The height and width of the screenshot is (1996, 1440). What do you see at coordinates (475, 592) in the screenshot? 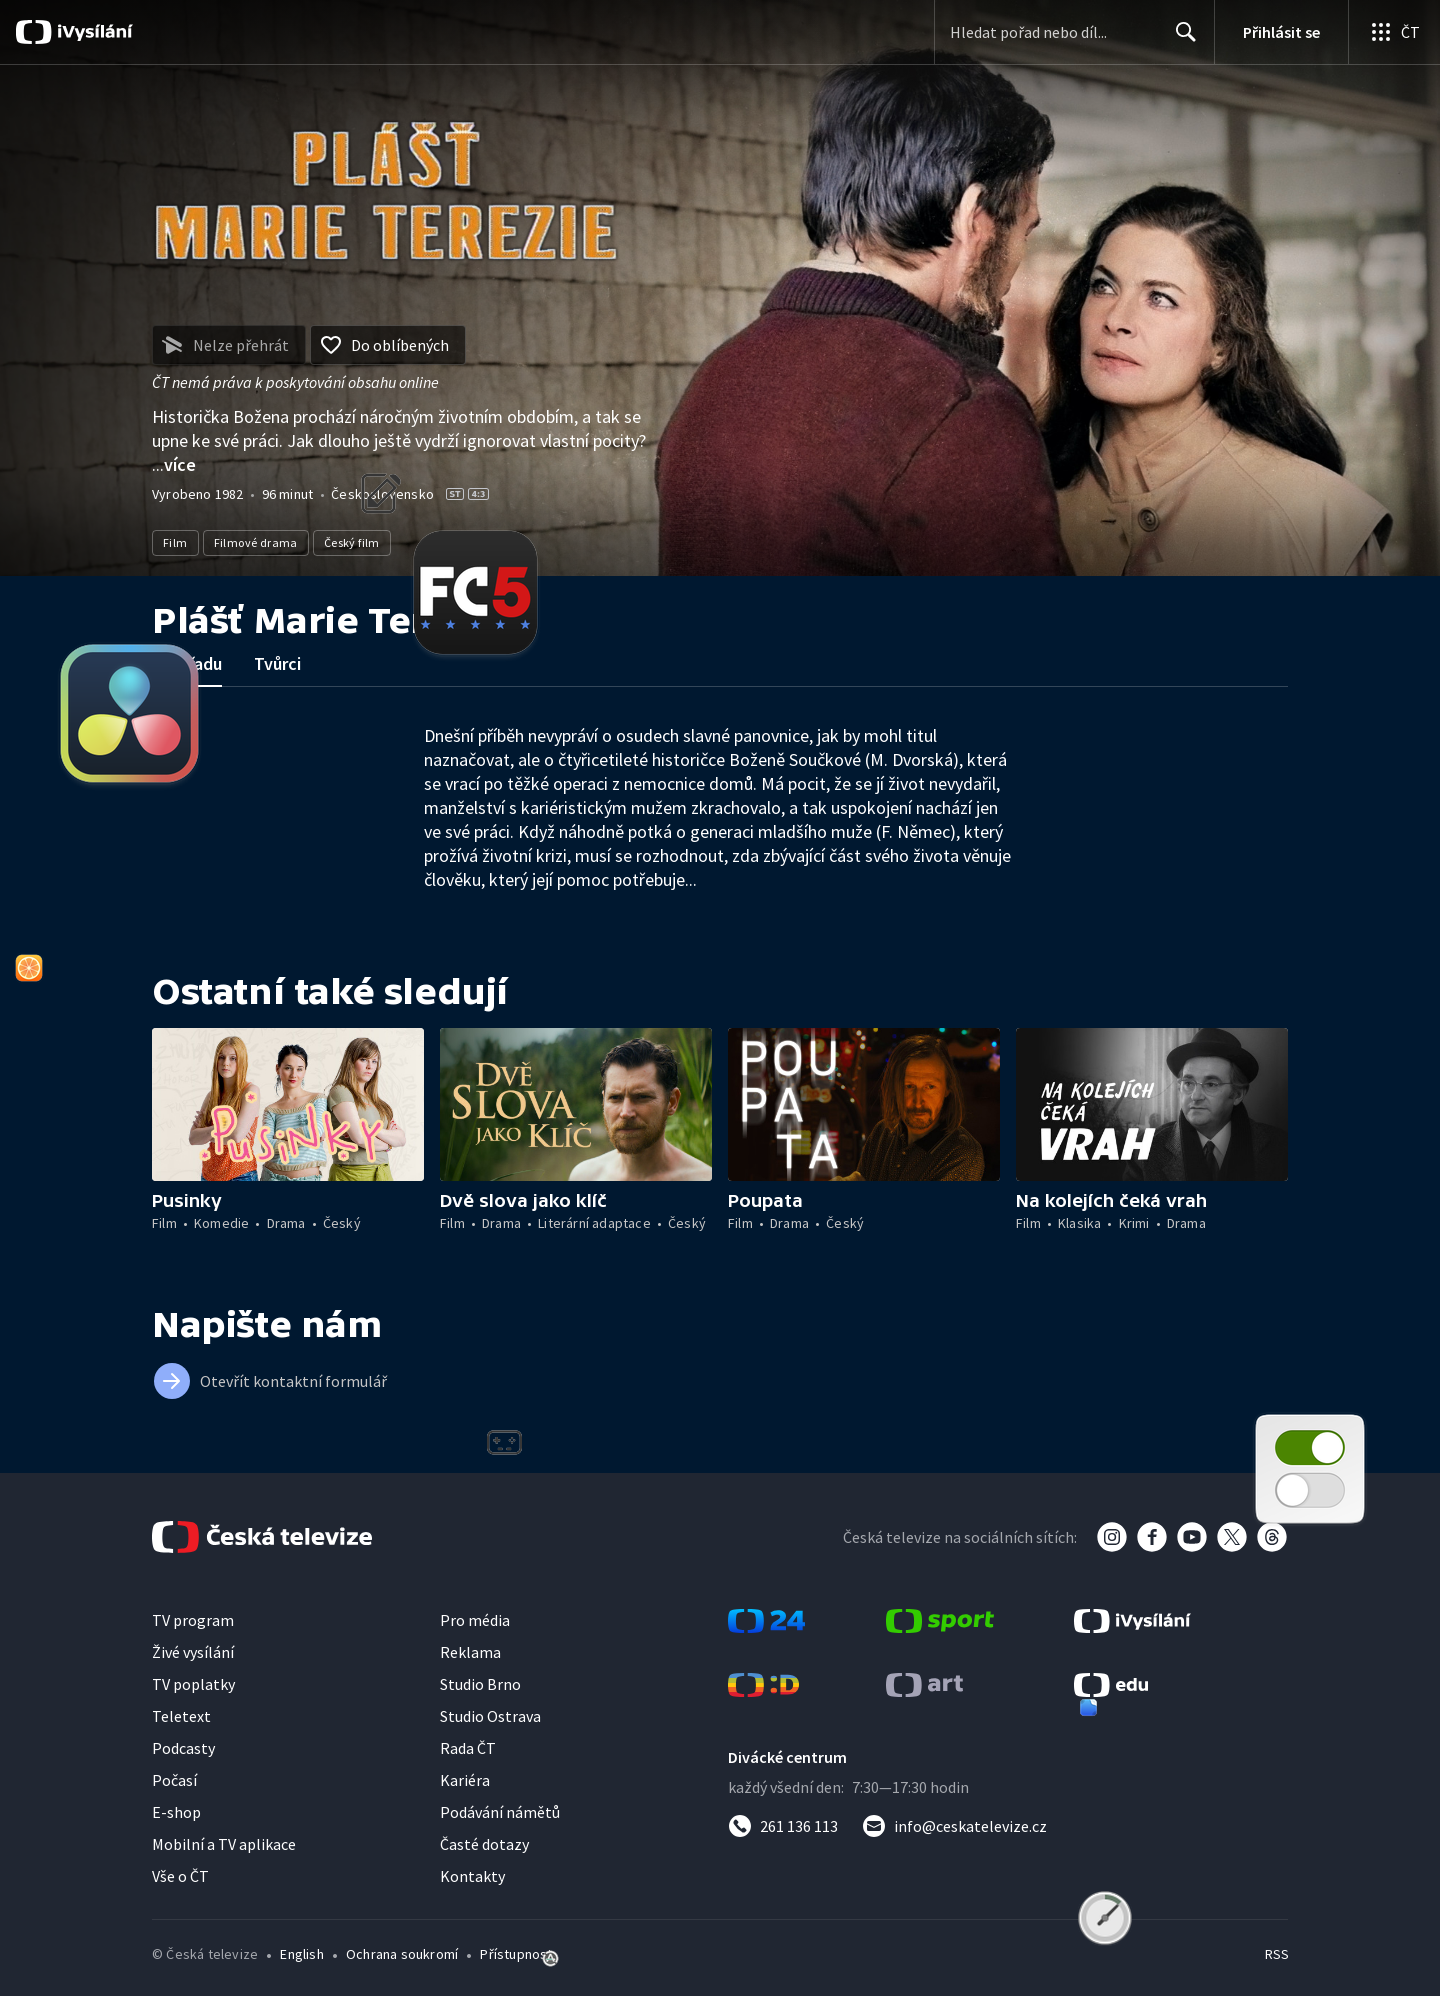
I see `launch far cry 5 game` at bounding box center [475, 592].